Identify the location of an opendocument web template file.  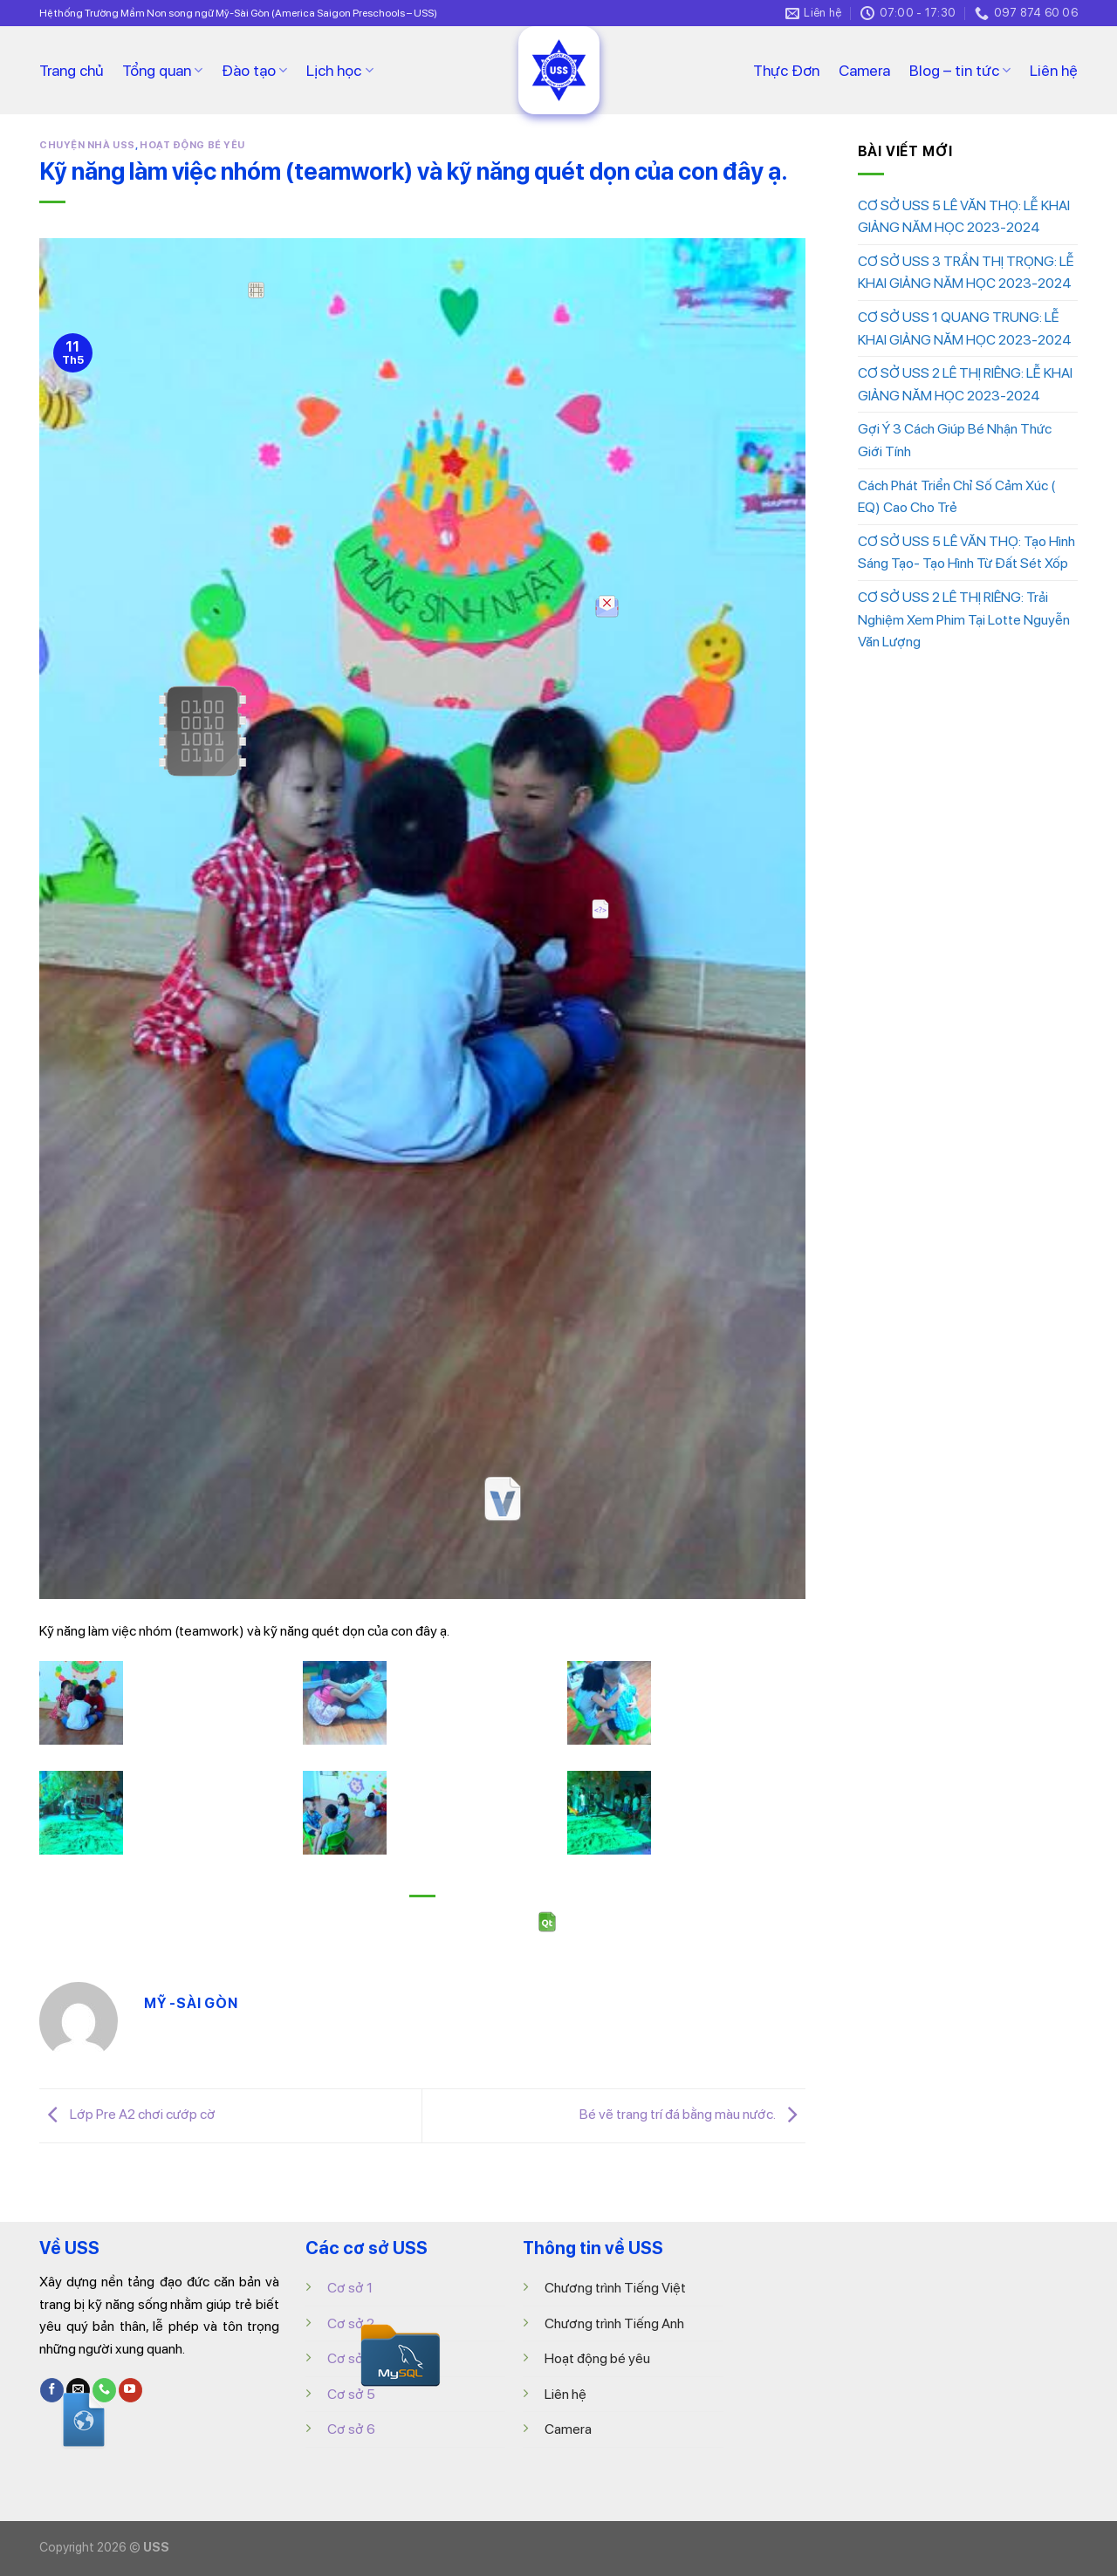
(84, 2421).